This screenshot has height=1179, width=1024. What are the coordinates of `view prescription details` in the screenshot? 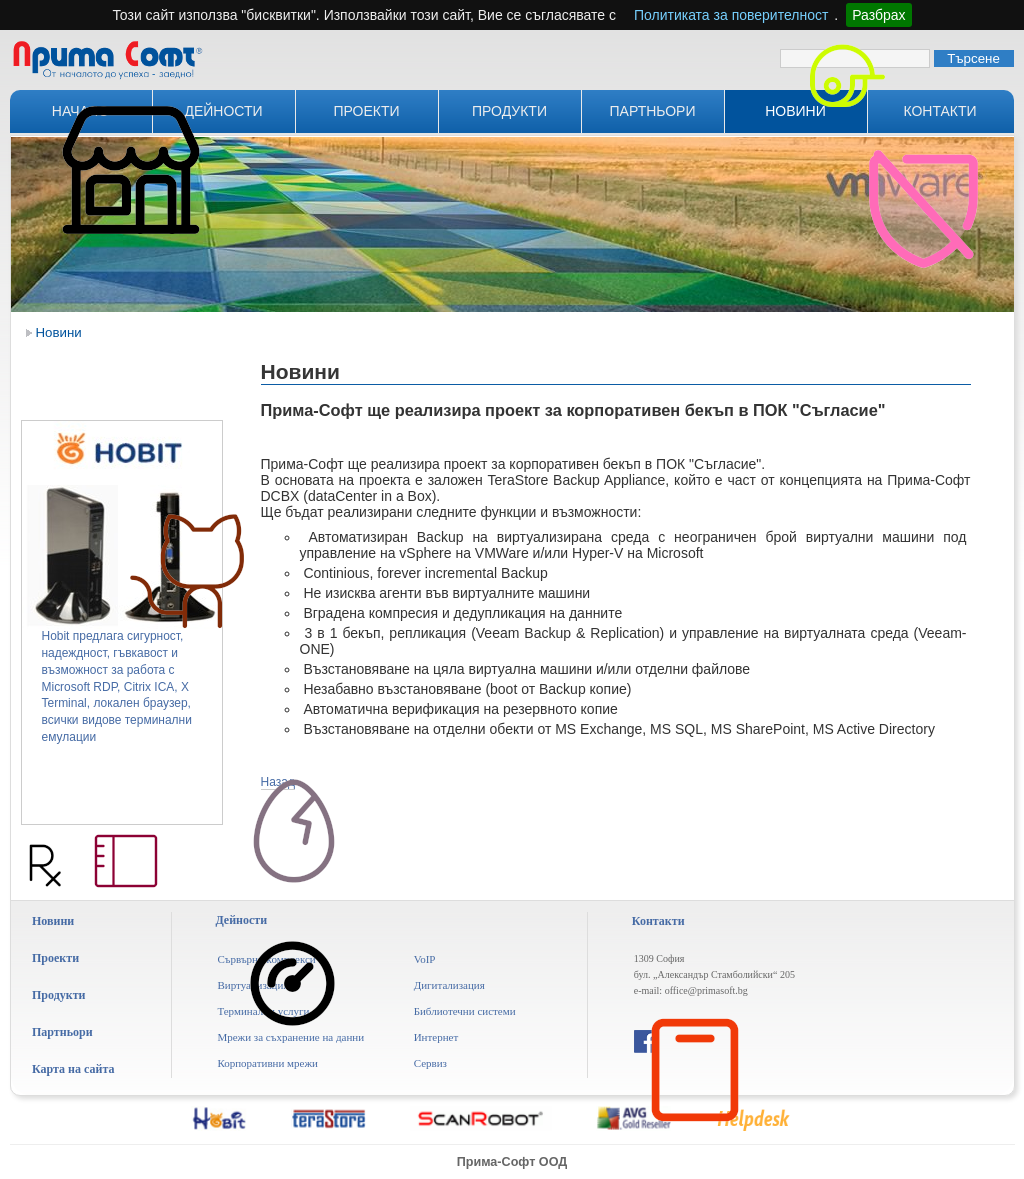 It's located at (43, 865).